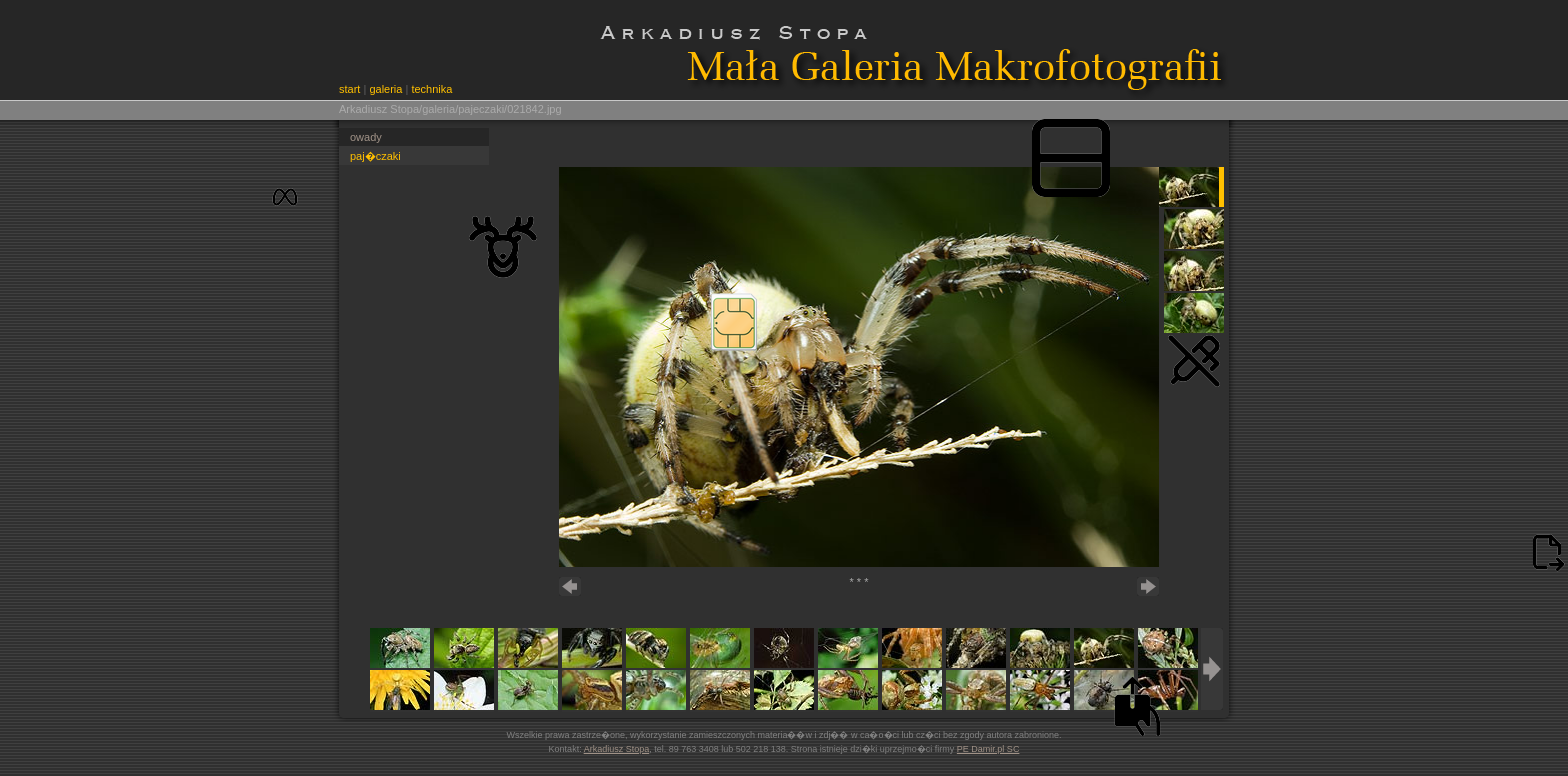  Describe the element at coordinates (1547, 552) in the screenshot. I see `export file to another location` at that location.